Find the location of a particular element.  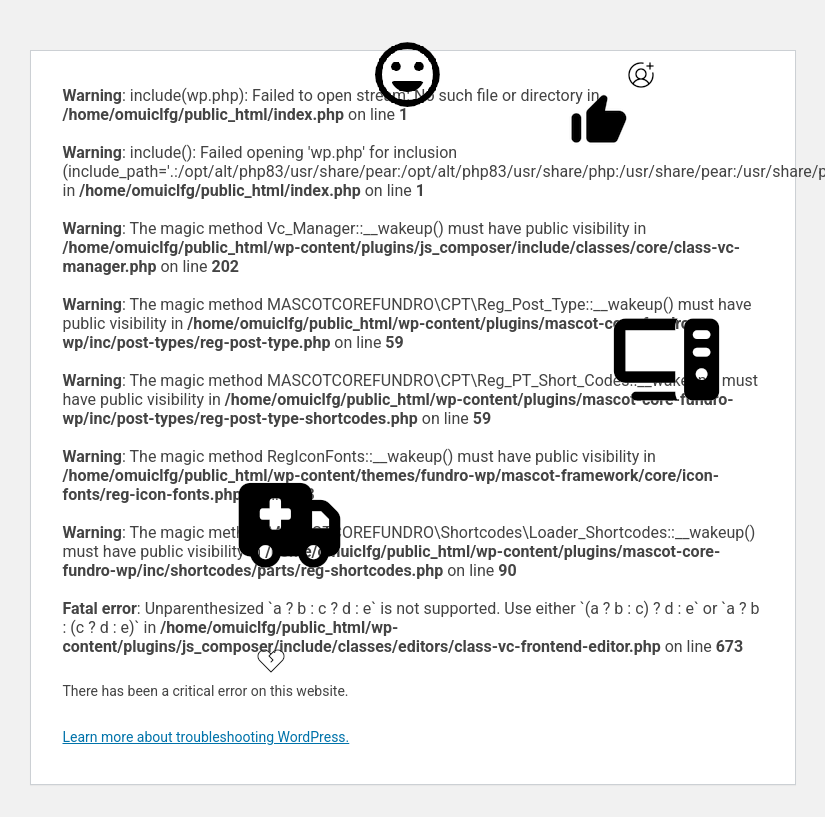

unlike or remove from favorites is located at coordinates (271, 660).